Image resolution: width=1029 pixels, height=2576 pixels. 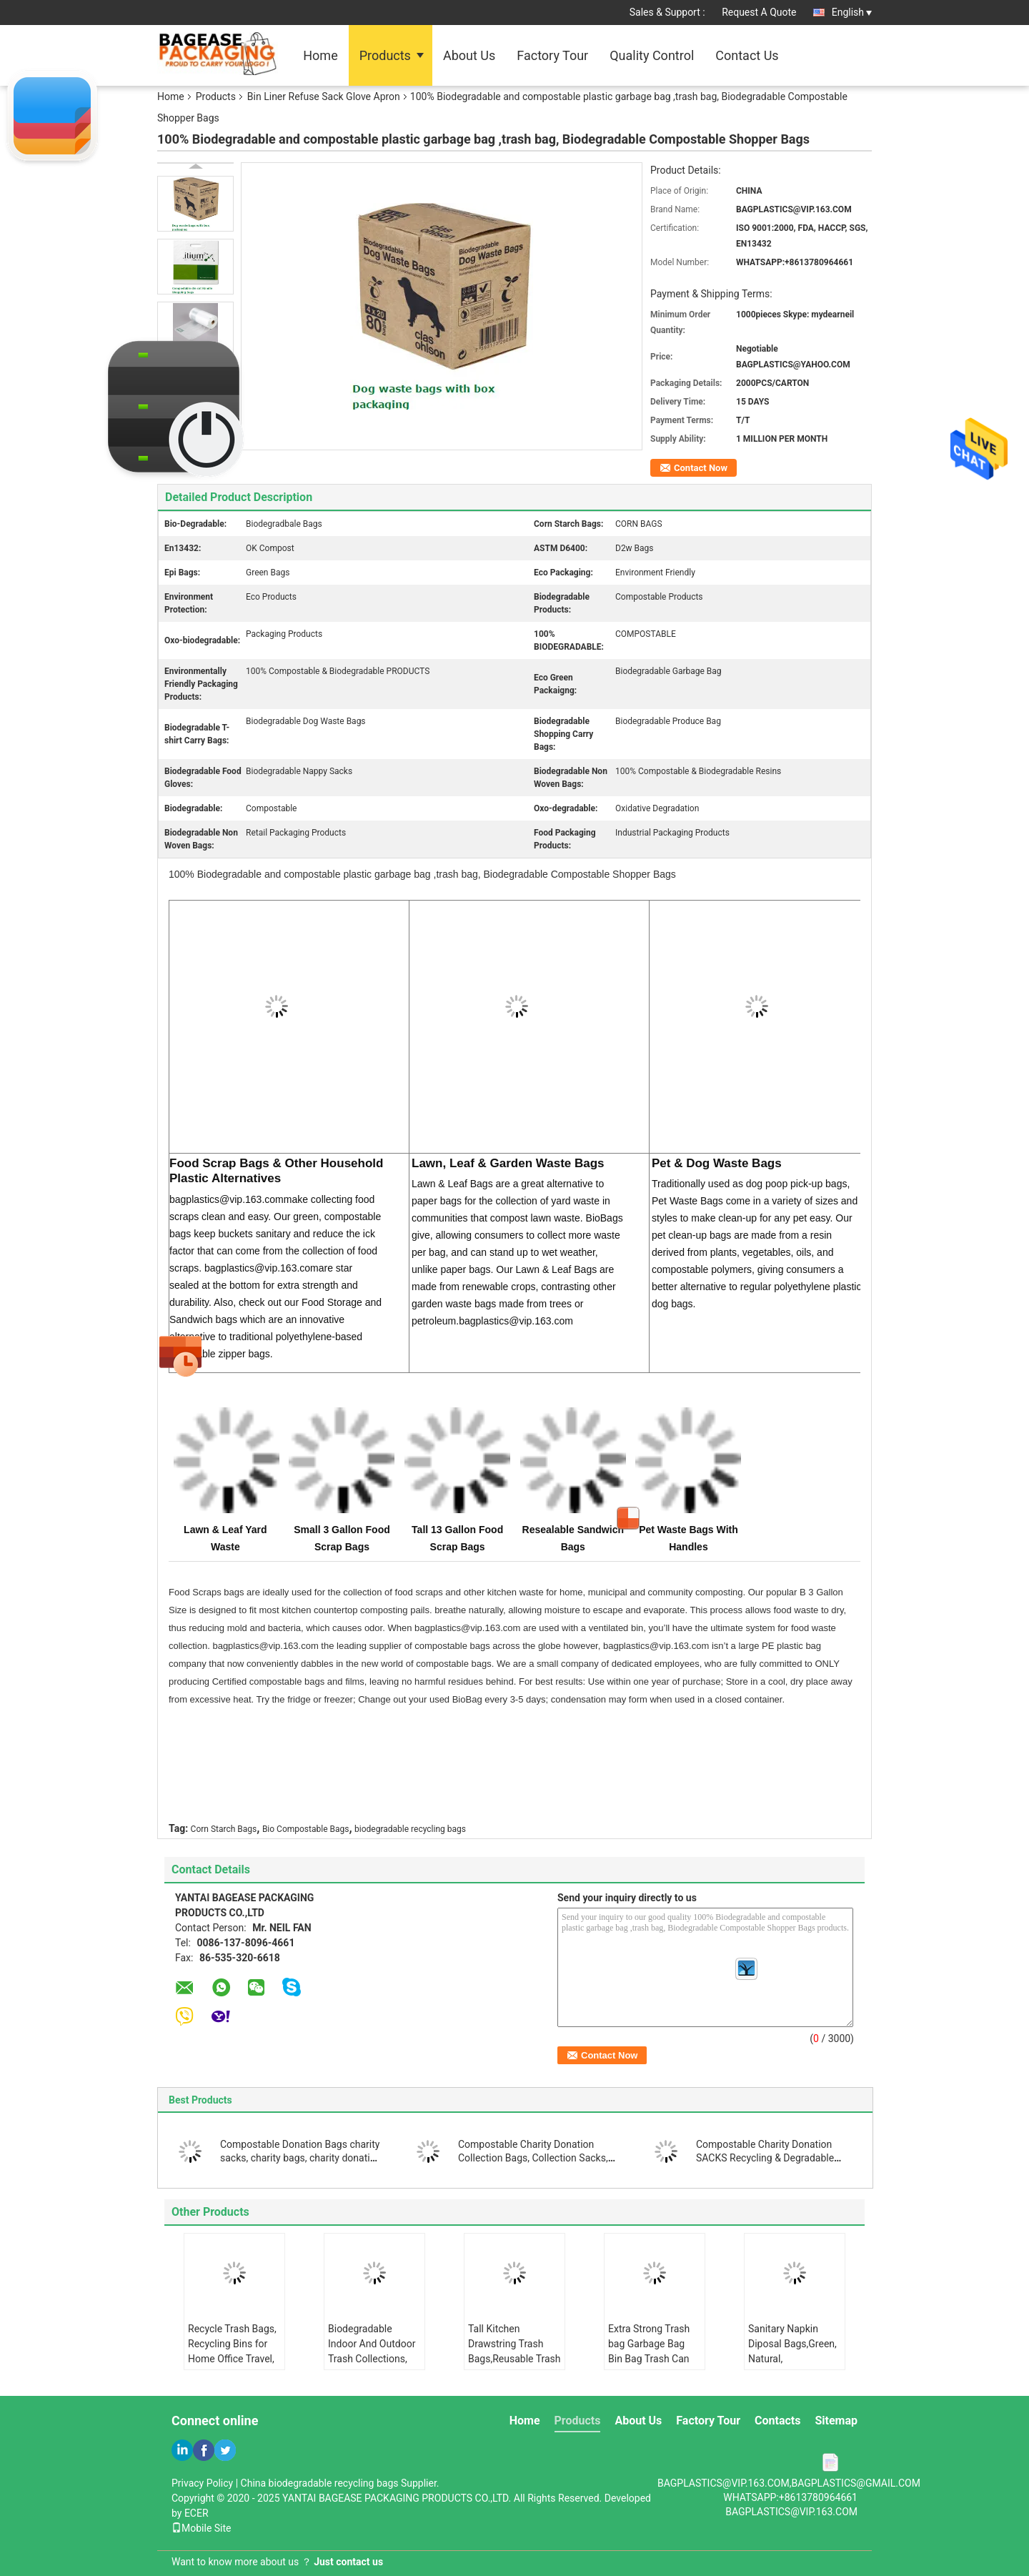 I want to click on open timesheet application, so click(x=180, y=1355).